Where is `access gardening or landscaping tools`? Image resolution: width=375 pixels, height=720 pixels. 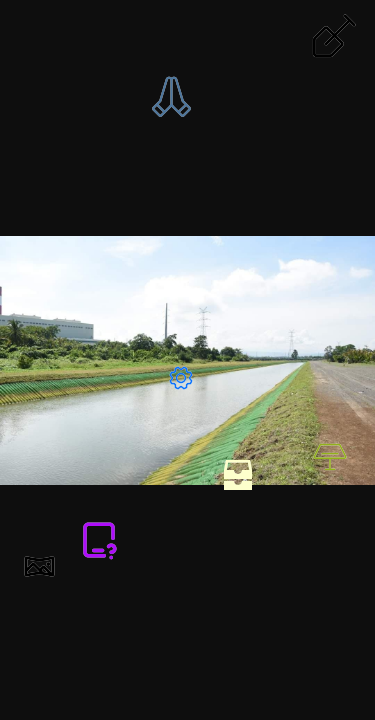 access gardening or landscaping tools is located at coordinates (333, 36).